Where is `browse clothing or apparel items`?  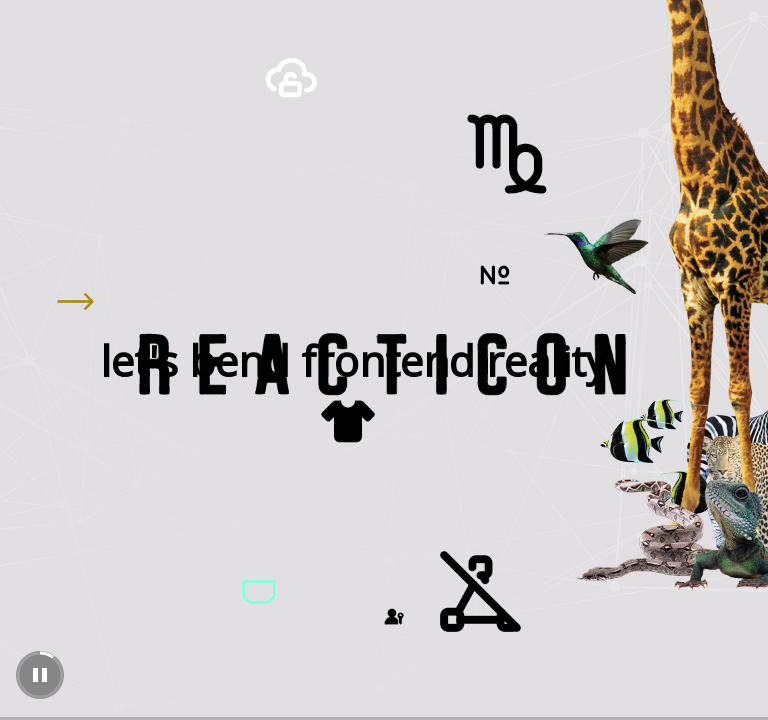 browse clothing or apparel items is located at coordinates (348, 420).